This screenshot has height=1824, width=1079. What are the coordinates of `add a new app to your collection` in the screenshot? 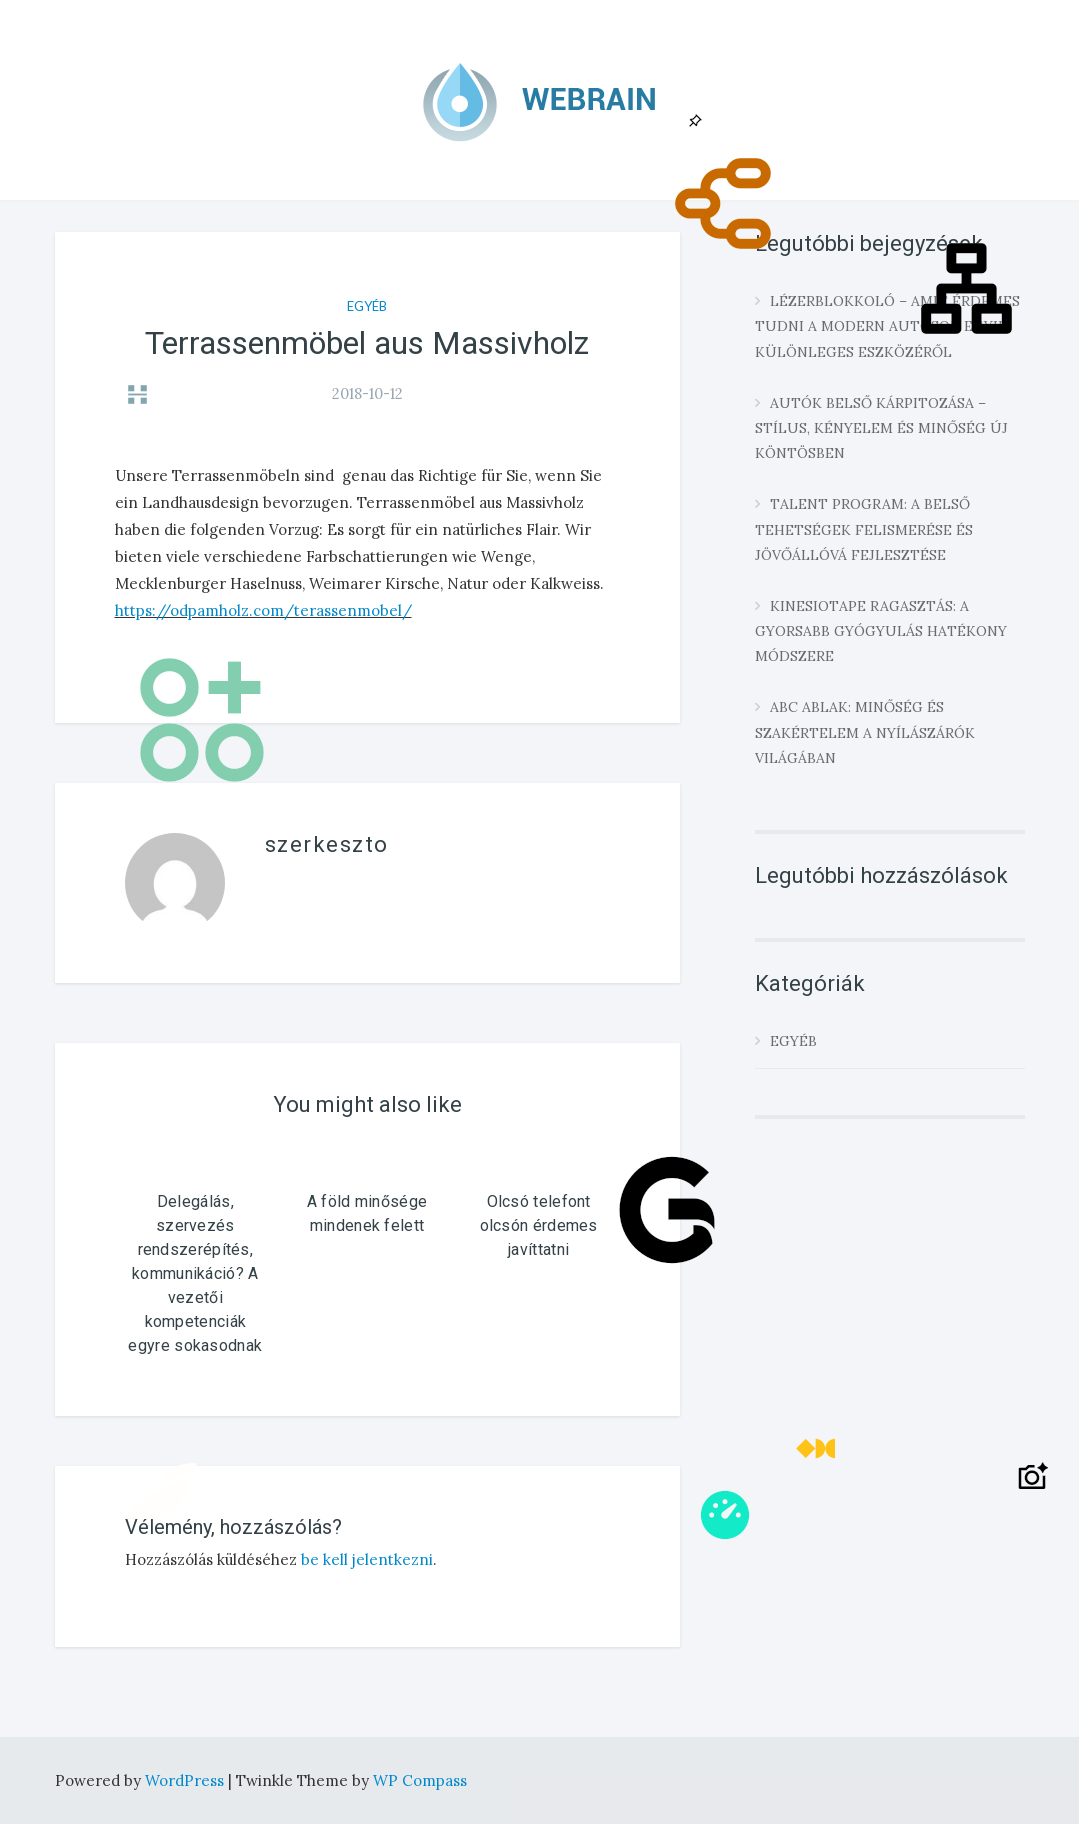 It's located at (202, 720).